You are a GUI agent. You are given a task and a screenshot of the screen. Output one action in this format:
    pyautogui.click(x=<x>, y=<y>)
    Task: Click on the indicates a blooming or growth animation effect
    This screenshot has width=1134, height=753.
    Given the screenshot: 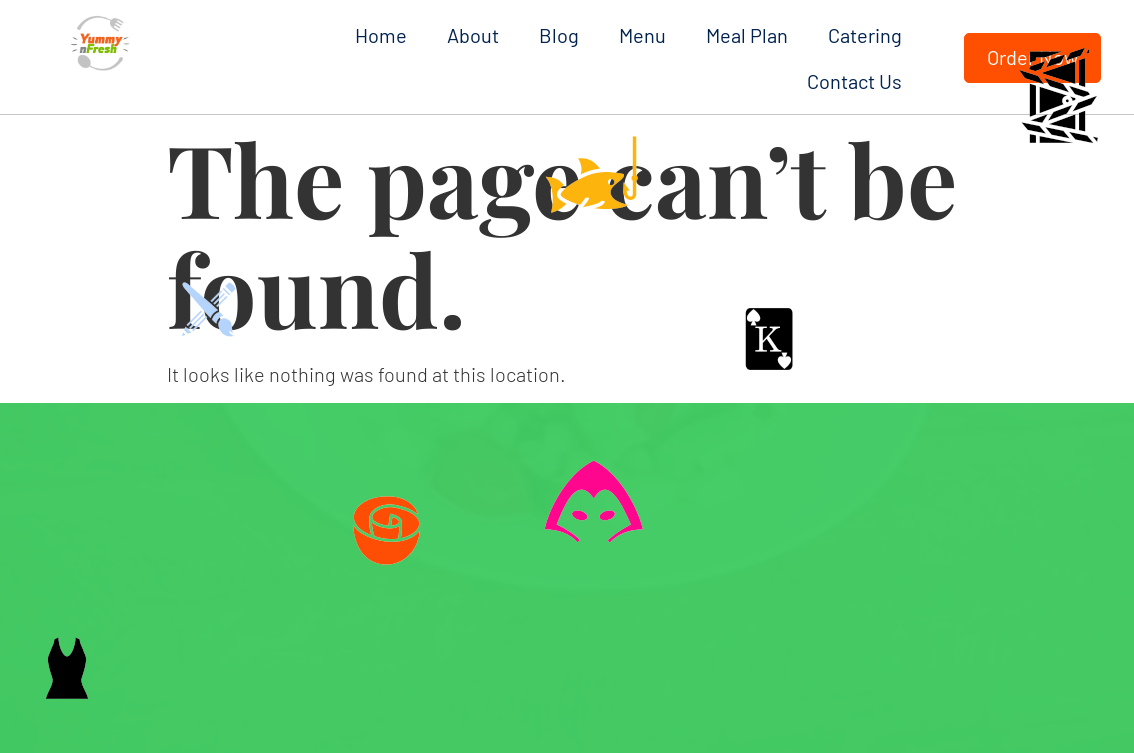 What is the action you would take?
    pyautogui.click(x=386, y=530)
    